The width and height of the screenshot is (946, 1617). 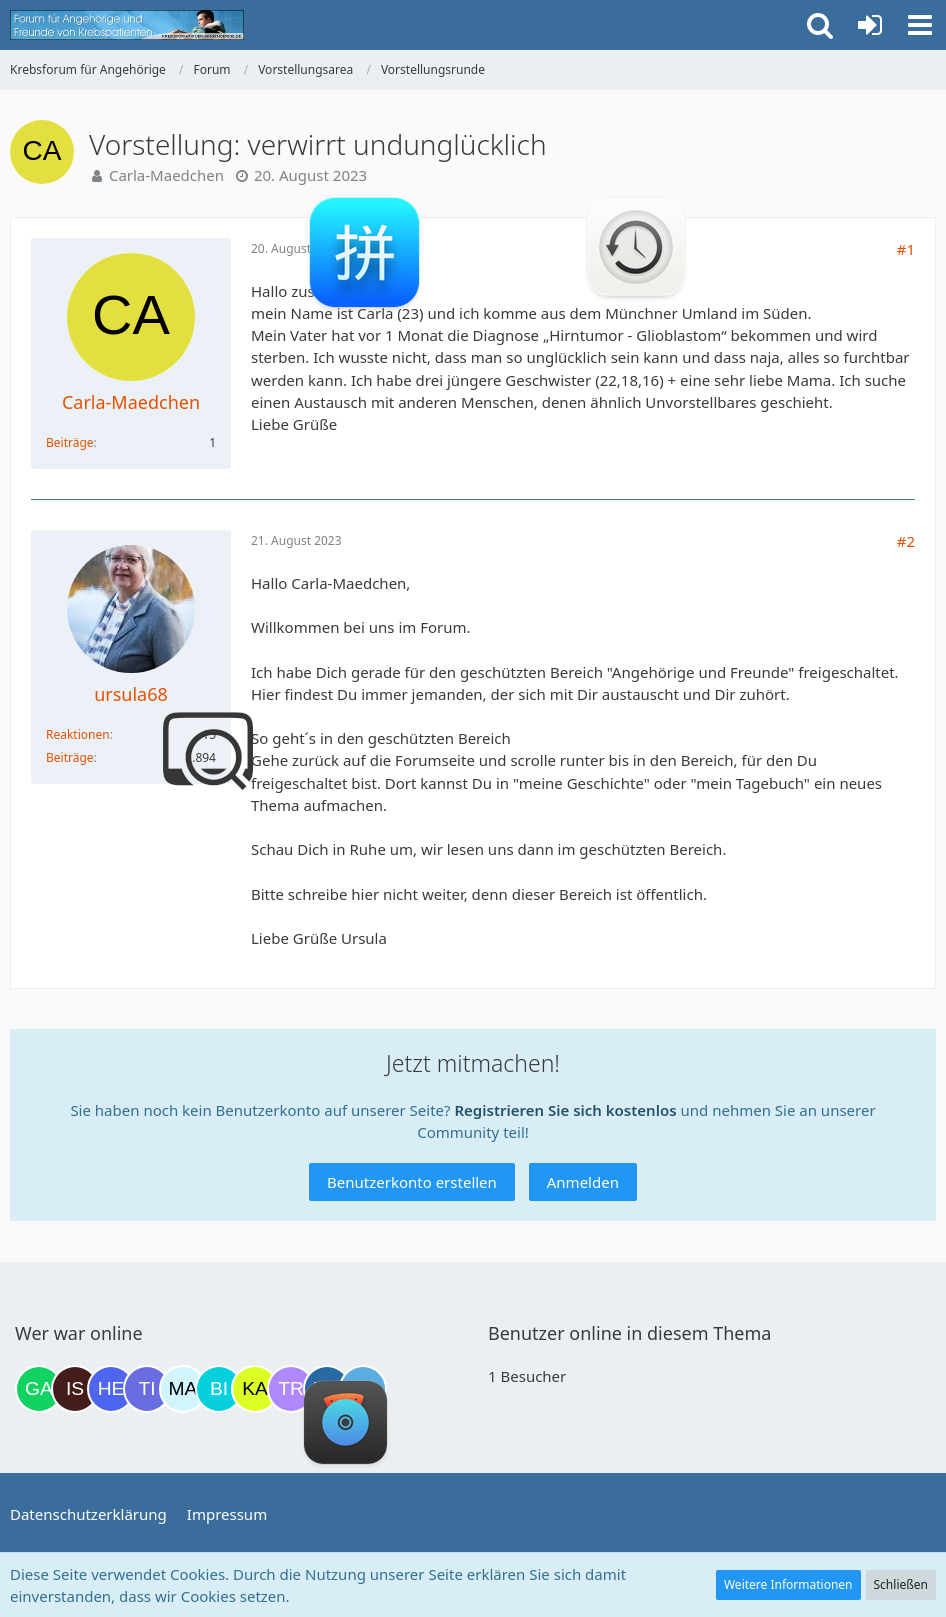 I want to click on open handbrake video transcoder app, so click(x=345, y=1422).